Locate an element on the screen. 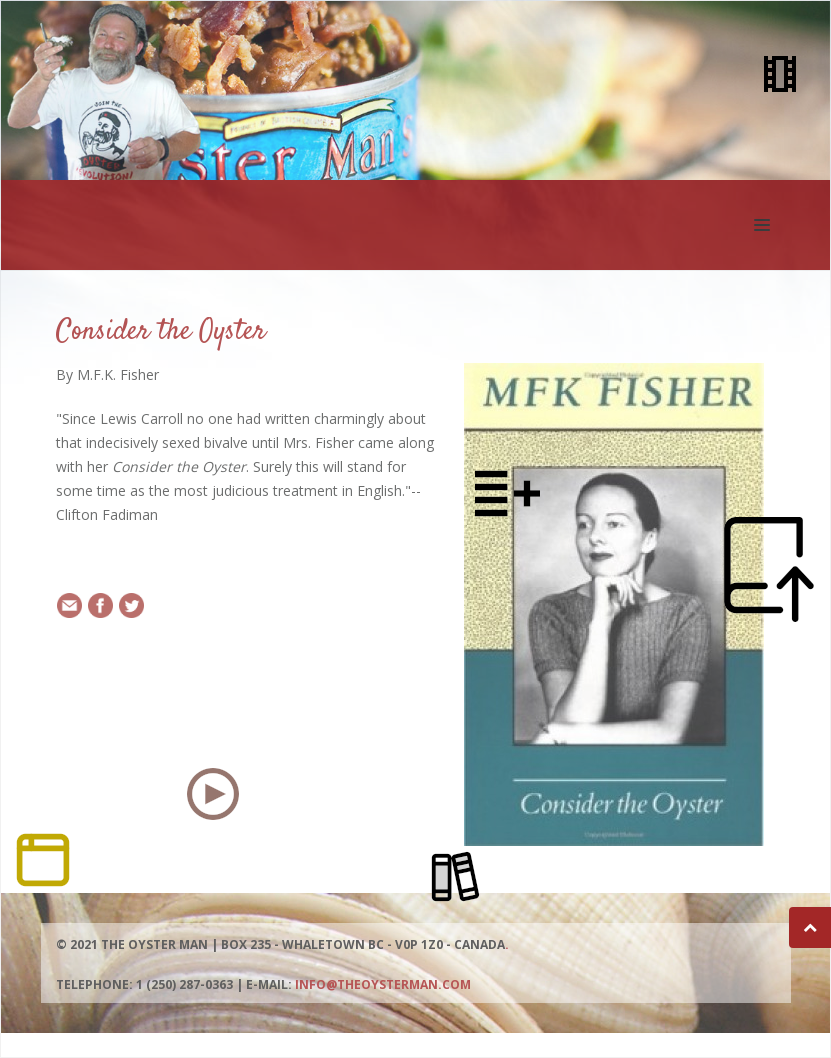 This screenshot has height=1058, width=831. add a new item to the list is located at coordinates (507, 493).